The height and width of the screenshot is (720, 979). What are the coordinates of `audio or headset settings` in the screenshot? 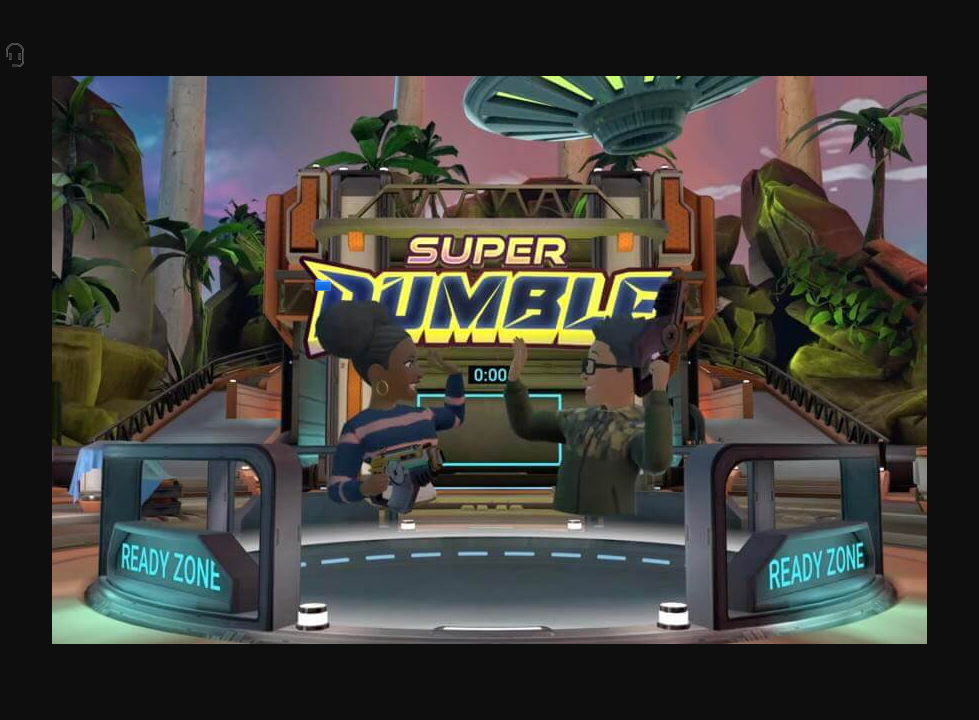 It's located at (15, 55).